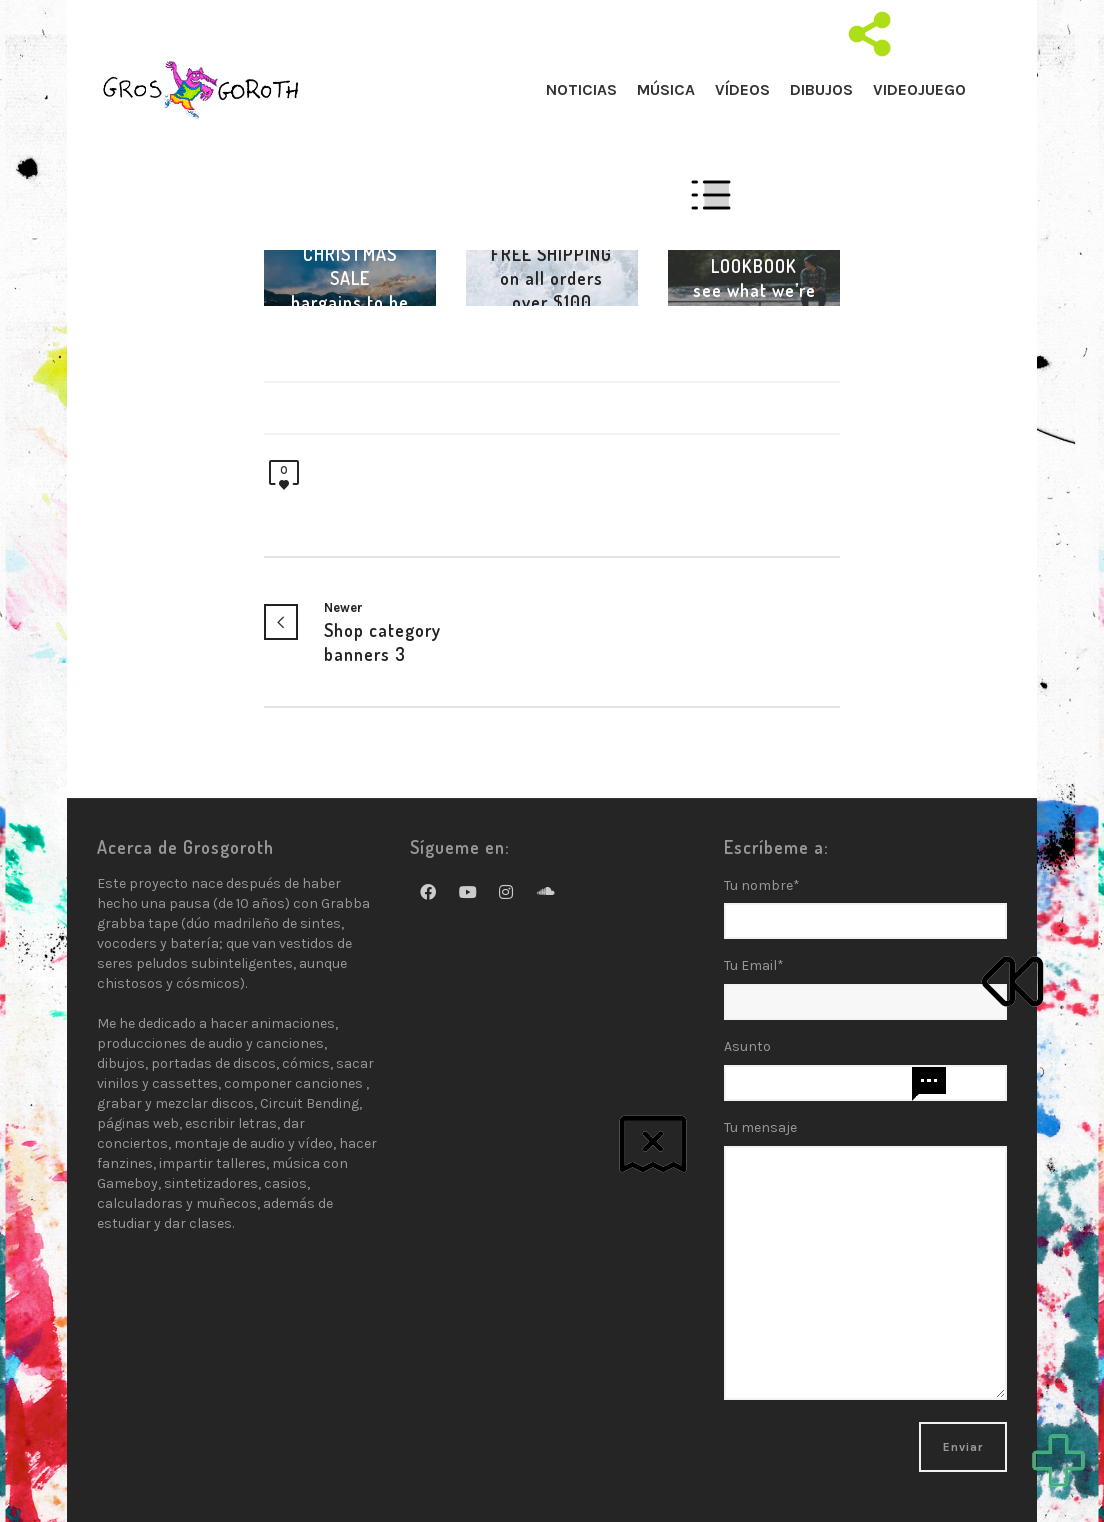 This screenshot has height=1522, width=1104. Describe the element at coordinates (1058, 1460) in the screenshot. I see `access health or medical features` at that location.